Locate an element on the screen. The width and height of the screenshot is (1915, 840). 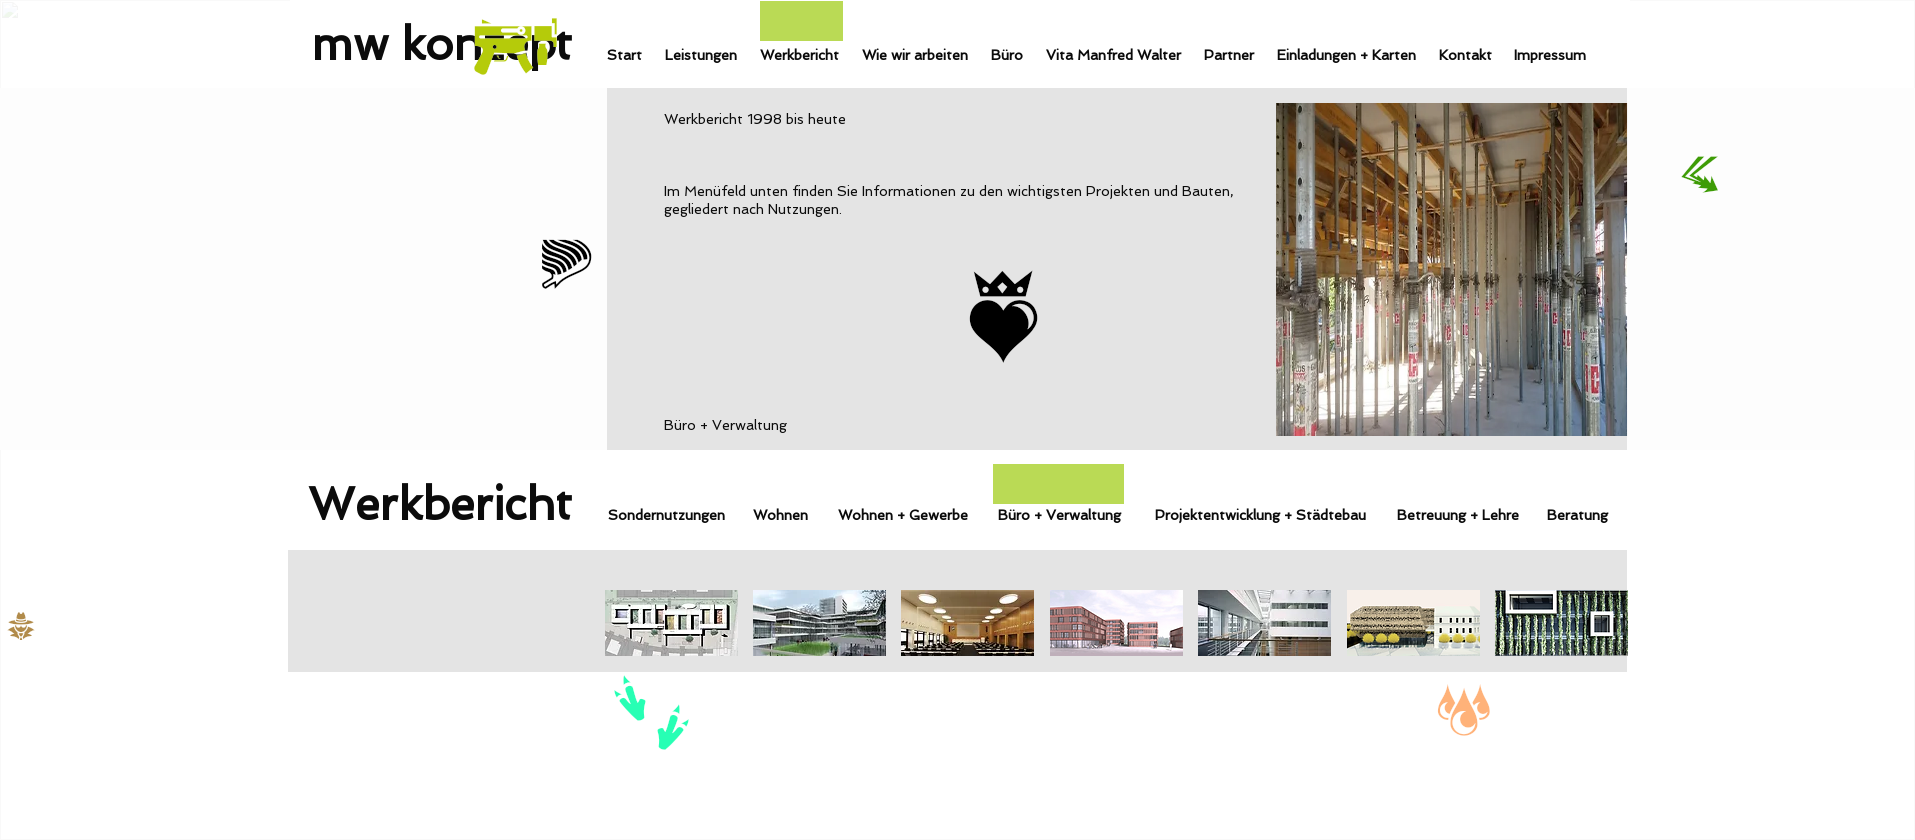
select the MP5K submachine gun is located at coordinates (515, 46).